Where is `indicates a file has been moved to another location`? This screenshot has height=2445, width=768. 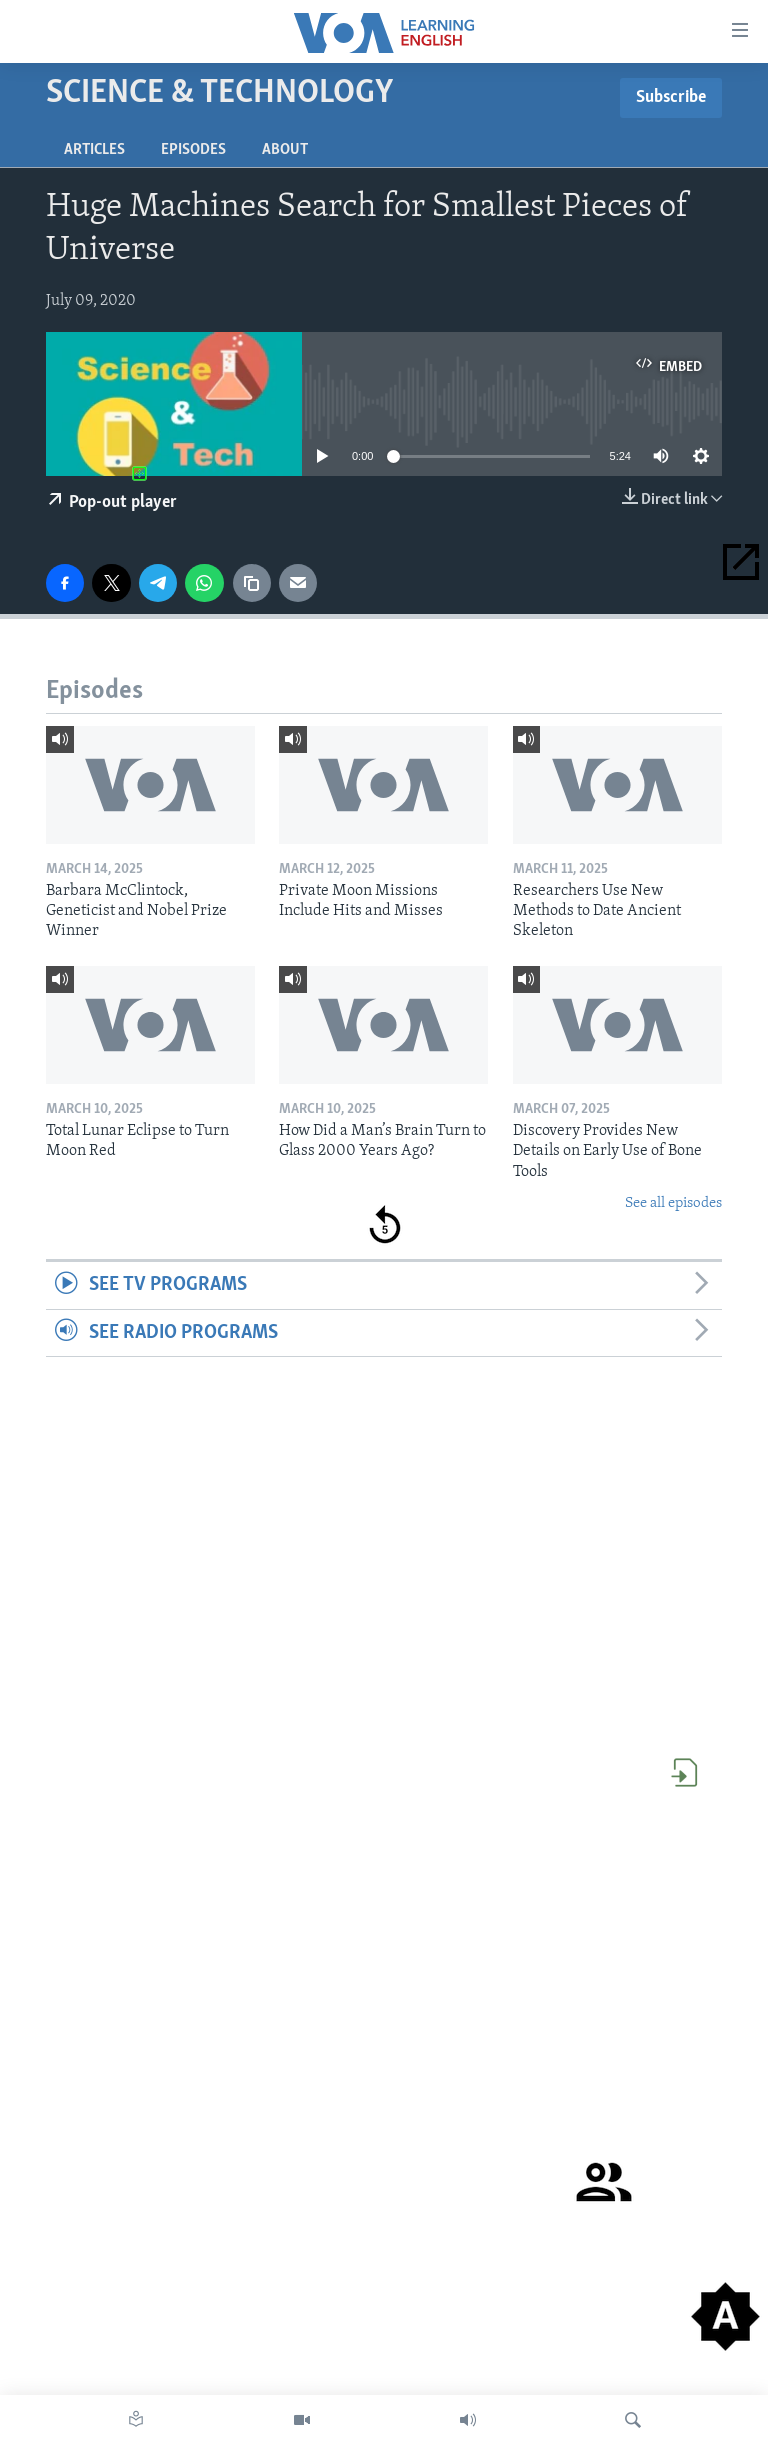 indicates a file has been moved to another location is located at coordinates (685, 1772).